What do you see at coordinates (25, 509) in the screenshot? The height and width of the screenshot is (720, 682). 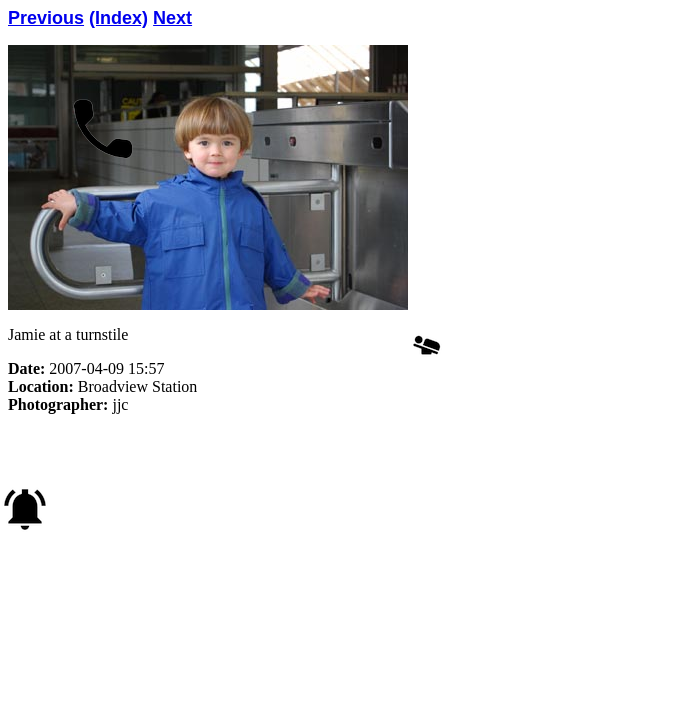 I see `indicates active or incoming notifications` at bounding box center [25, 509].